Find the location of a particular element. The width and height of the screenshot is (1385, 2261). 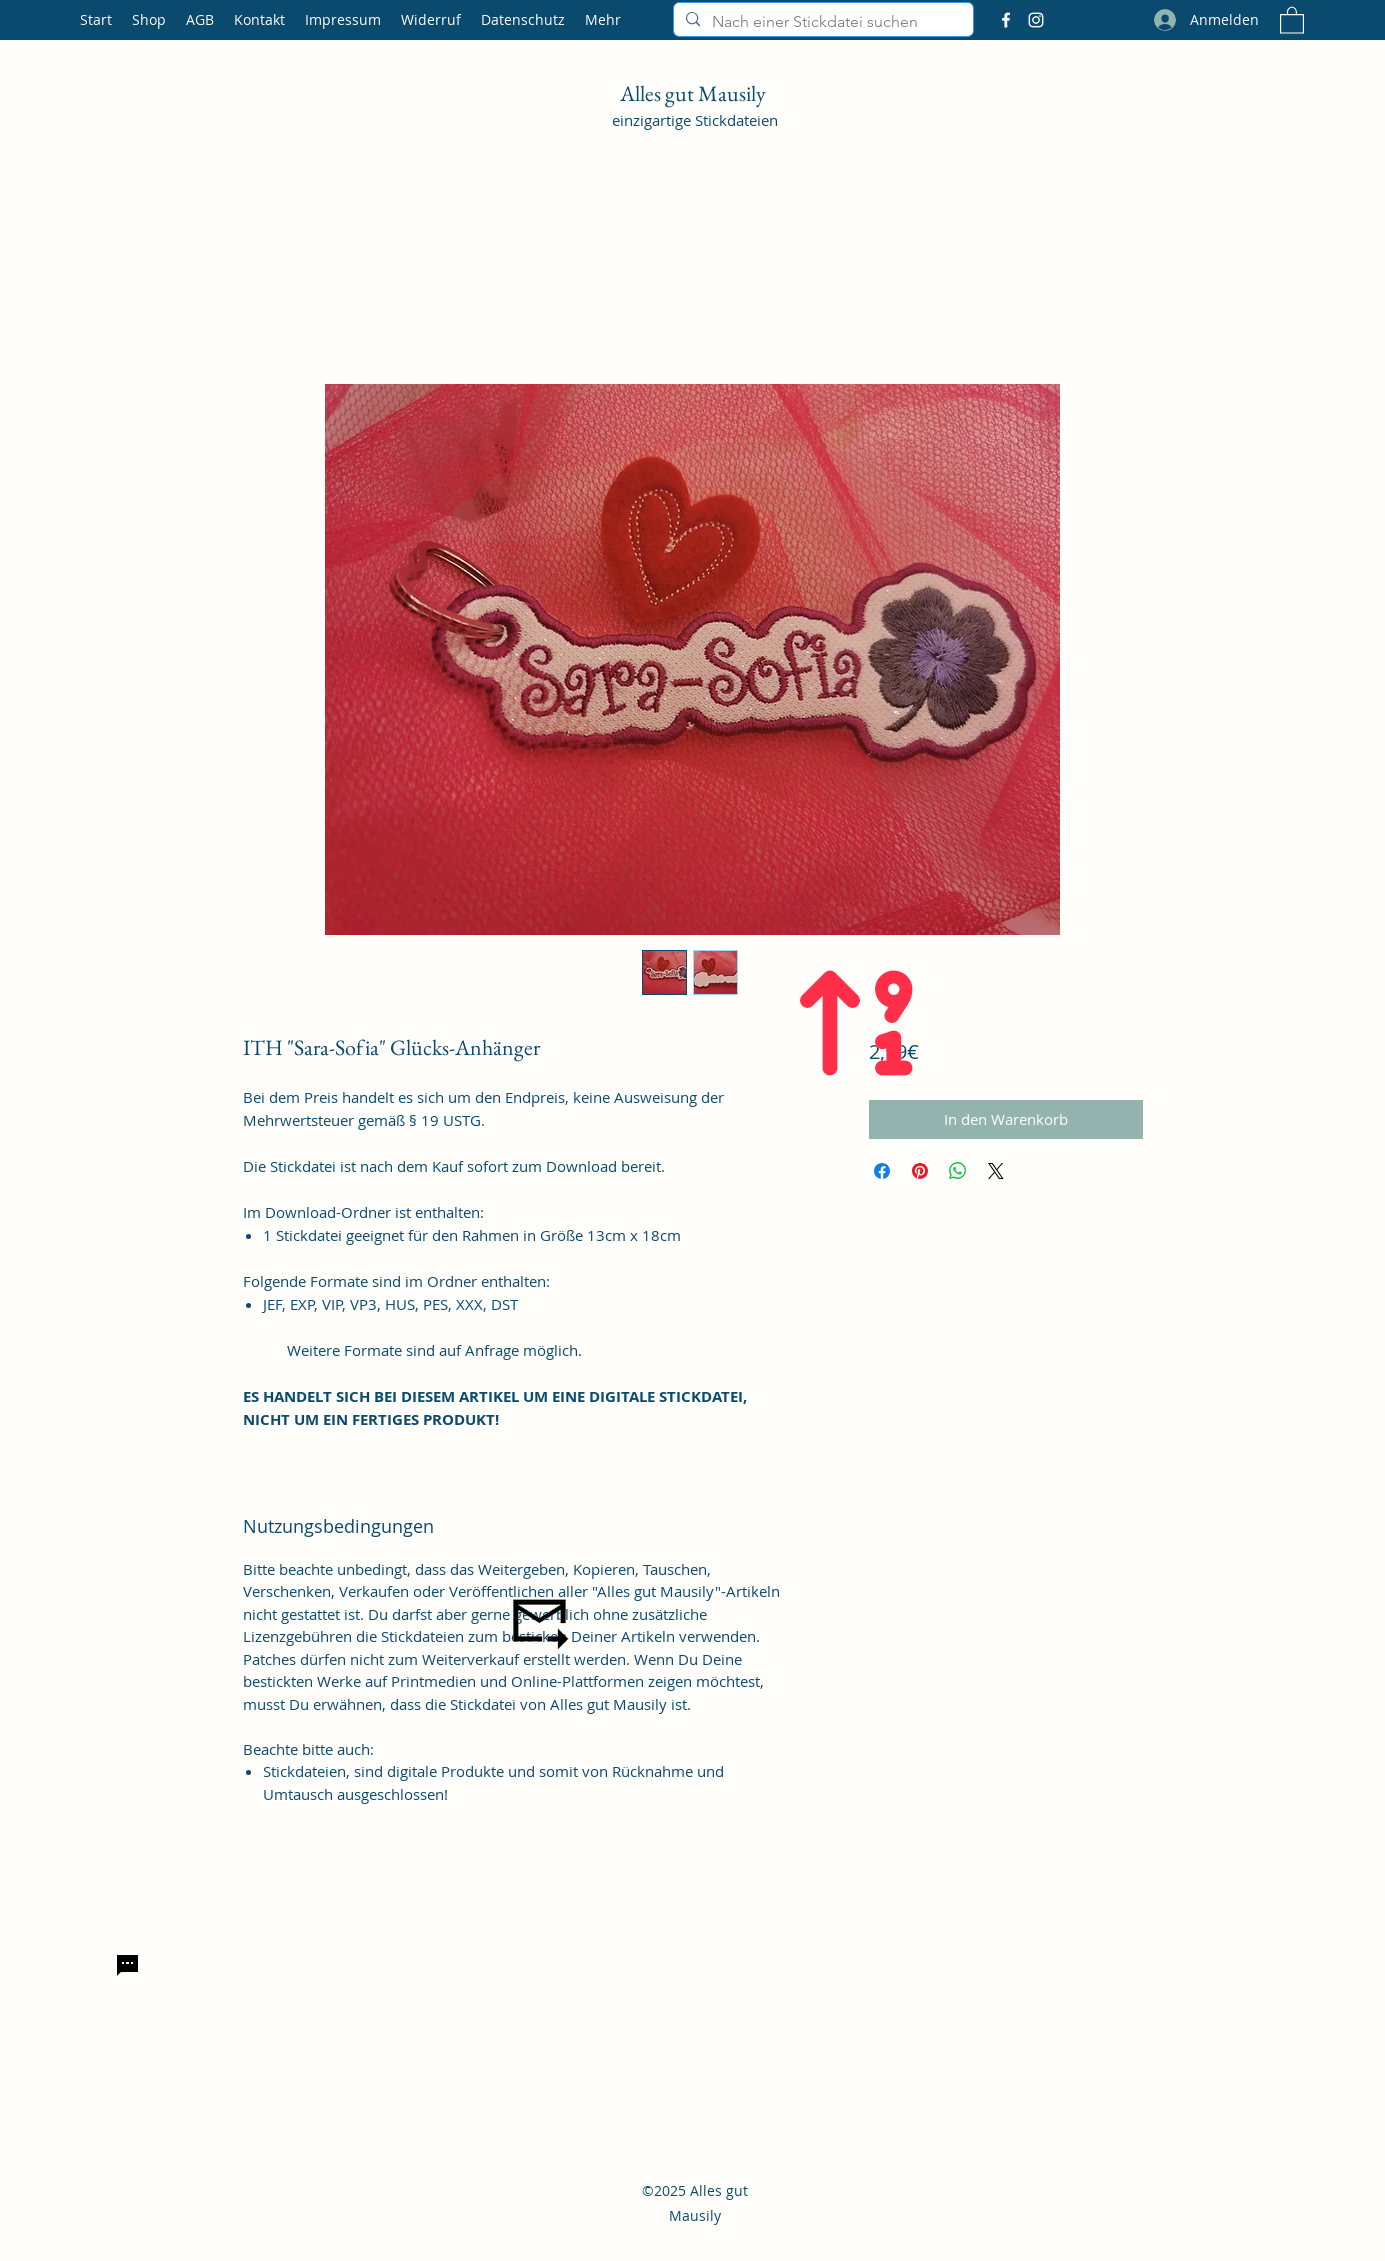

forward an email to another recipient is located at coordinates (539, 1620).